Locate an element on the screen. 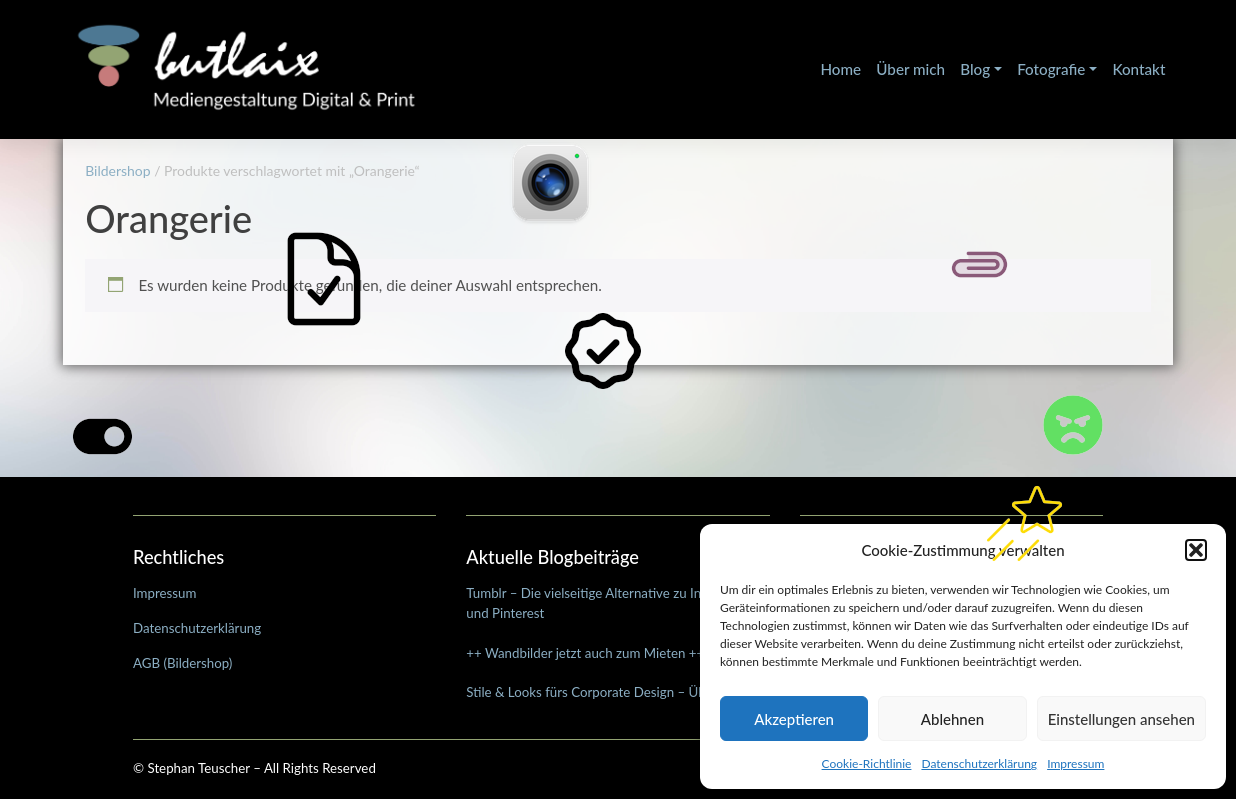  indicates a verified account or identity is located at coordinates (603, 351).